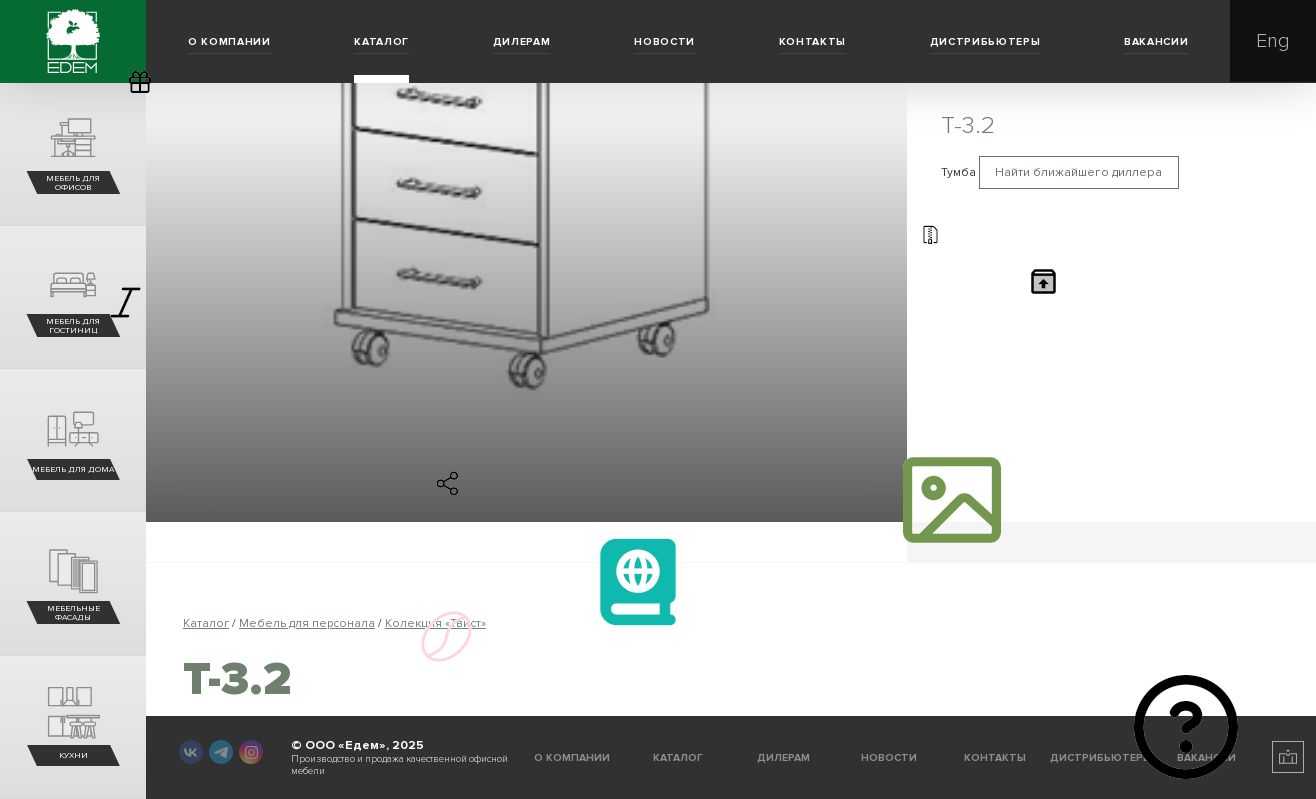 Image resolution: width=1316 pixels, height=799 pixels. What do you see at coordinates (930, 234) in the screenshot?
I see `view or open a compressed zip file` at bounding box center [930, 234].